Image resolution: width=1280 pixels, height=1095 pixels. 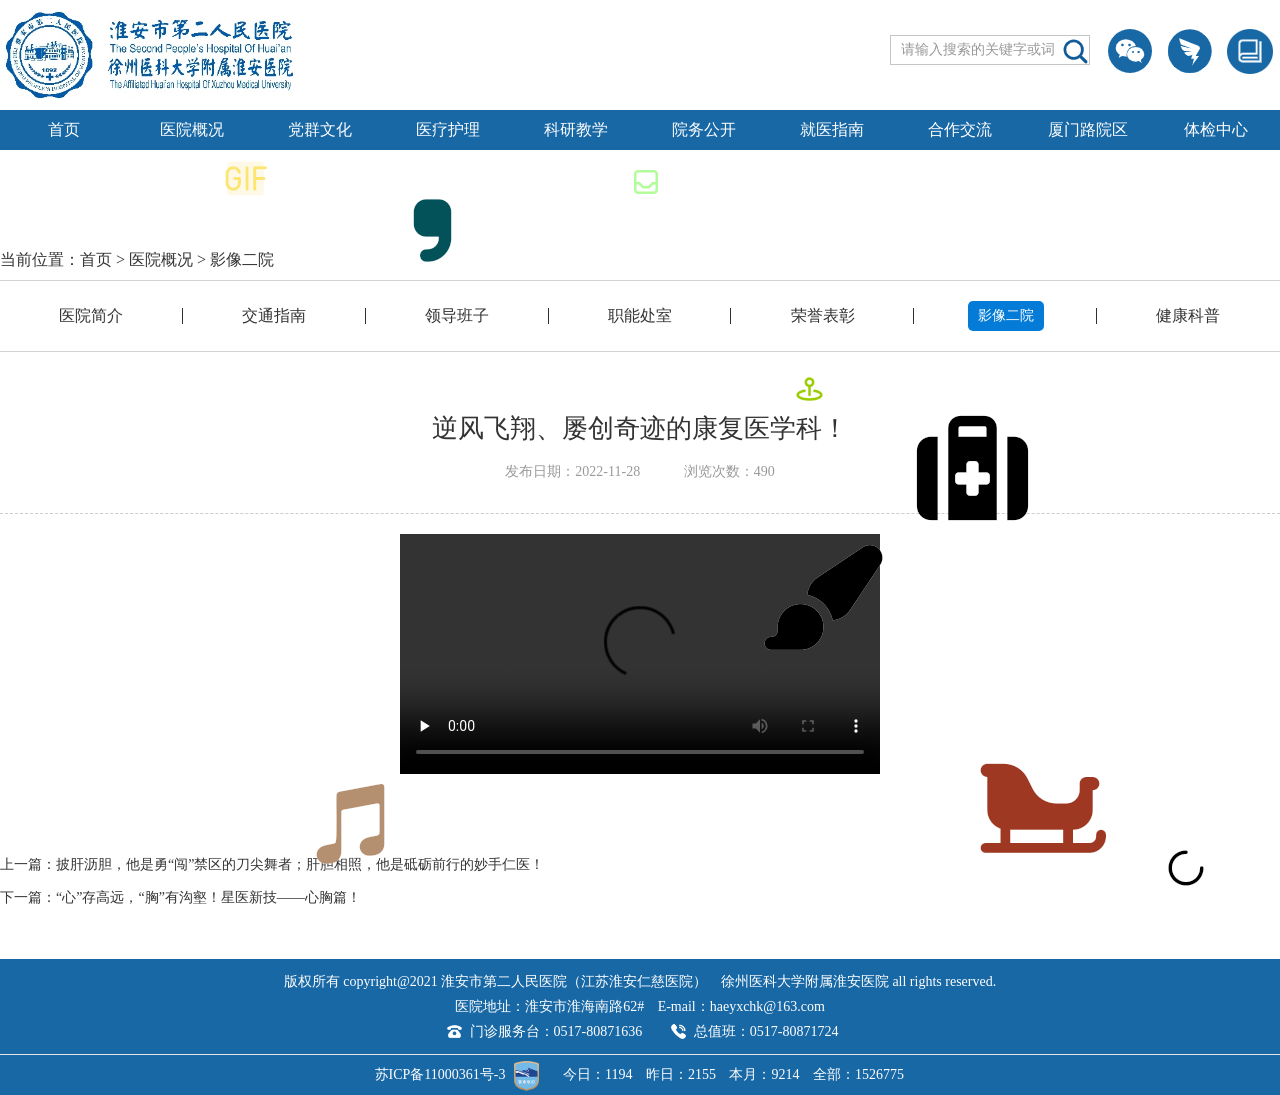 I want to click on view your inbox messages, so click(x=646, y=182).